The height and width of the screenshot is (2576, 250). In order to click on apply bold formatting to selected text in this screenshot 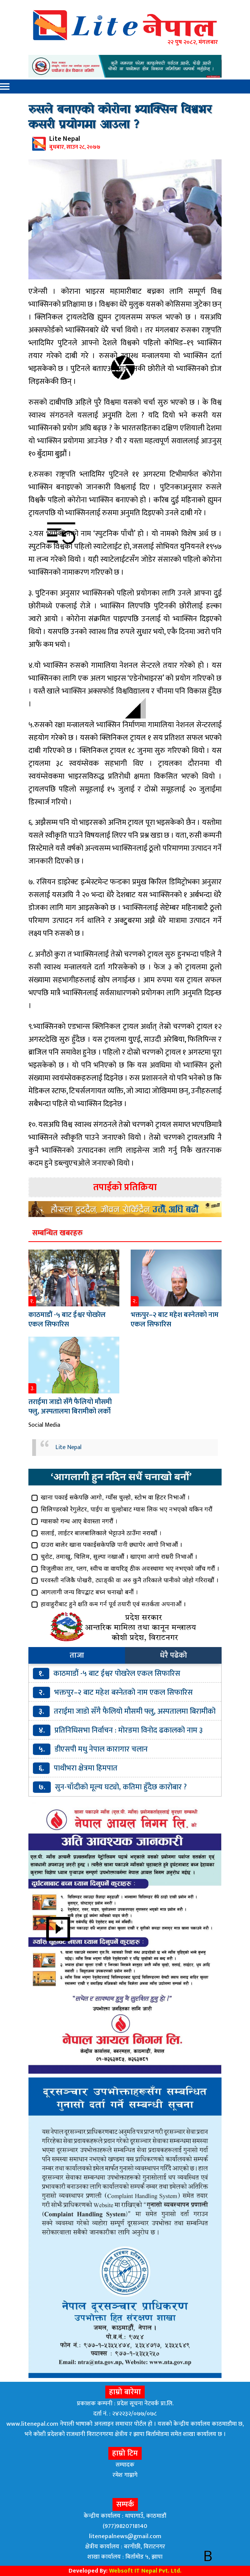, I will do `click(208, 2556)`.